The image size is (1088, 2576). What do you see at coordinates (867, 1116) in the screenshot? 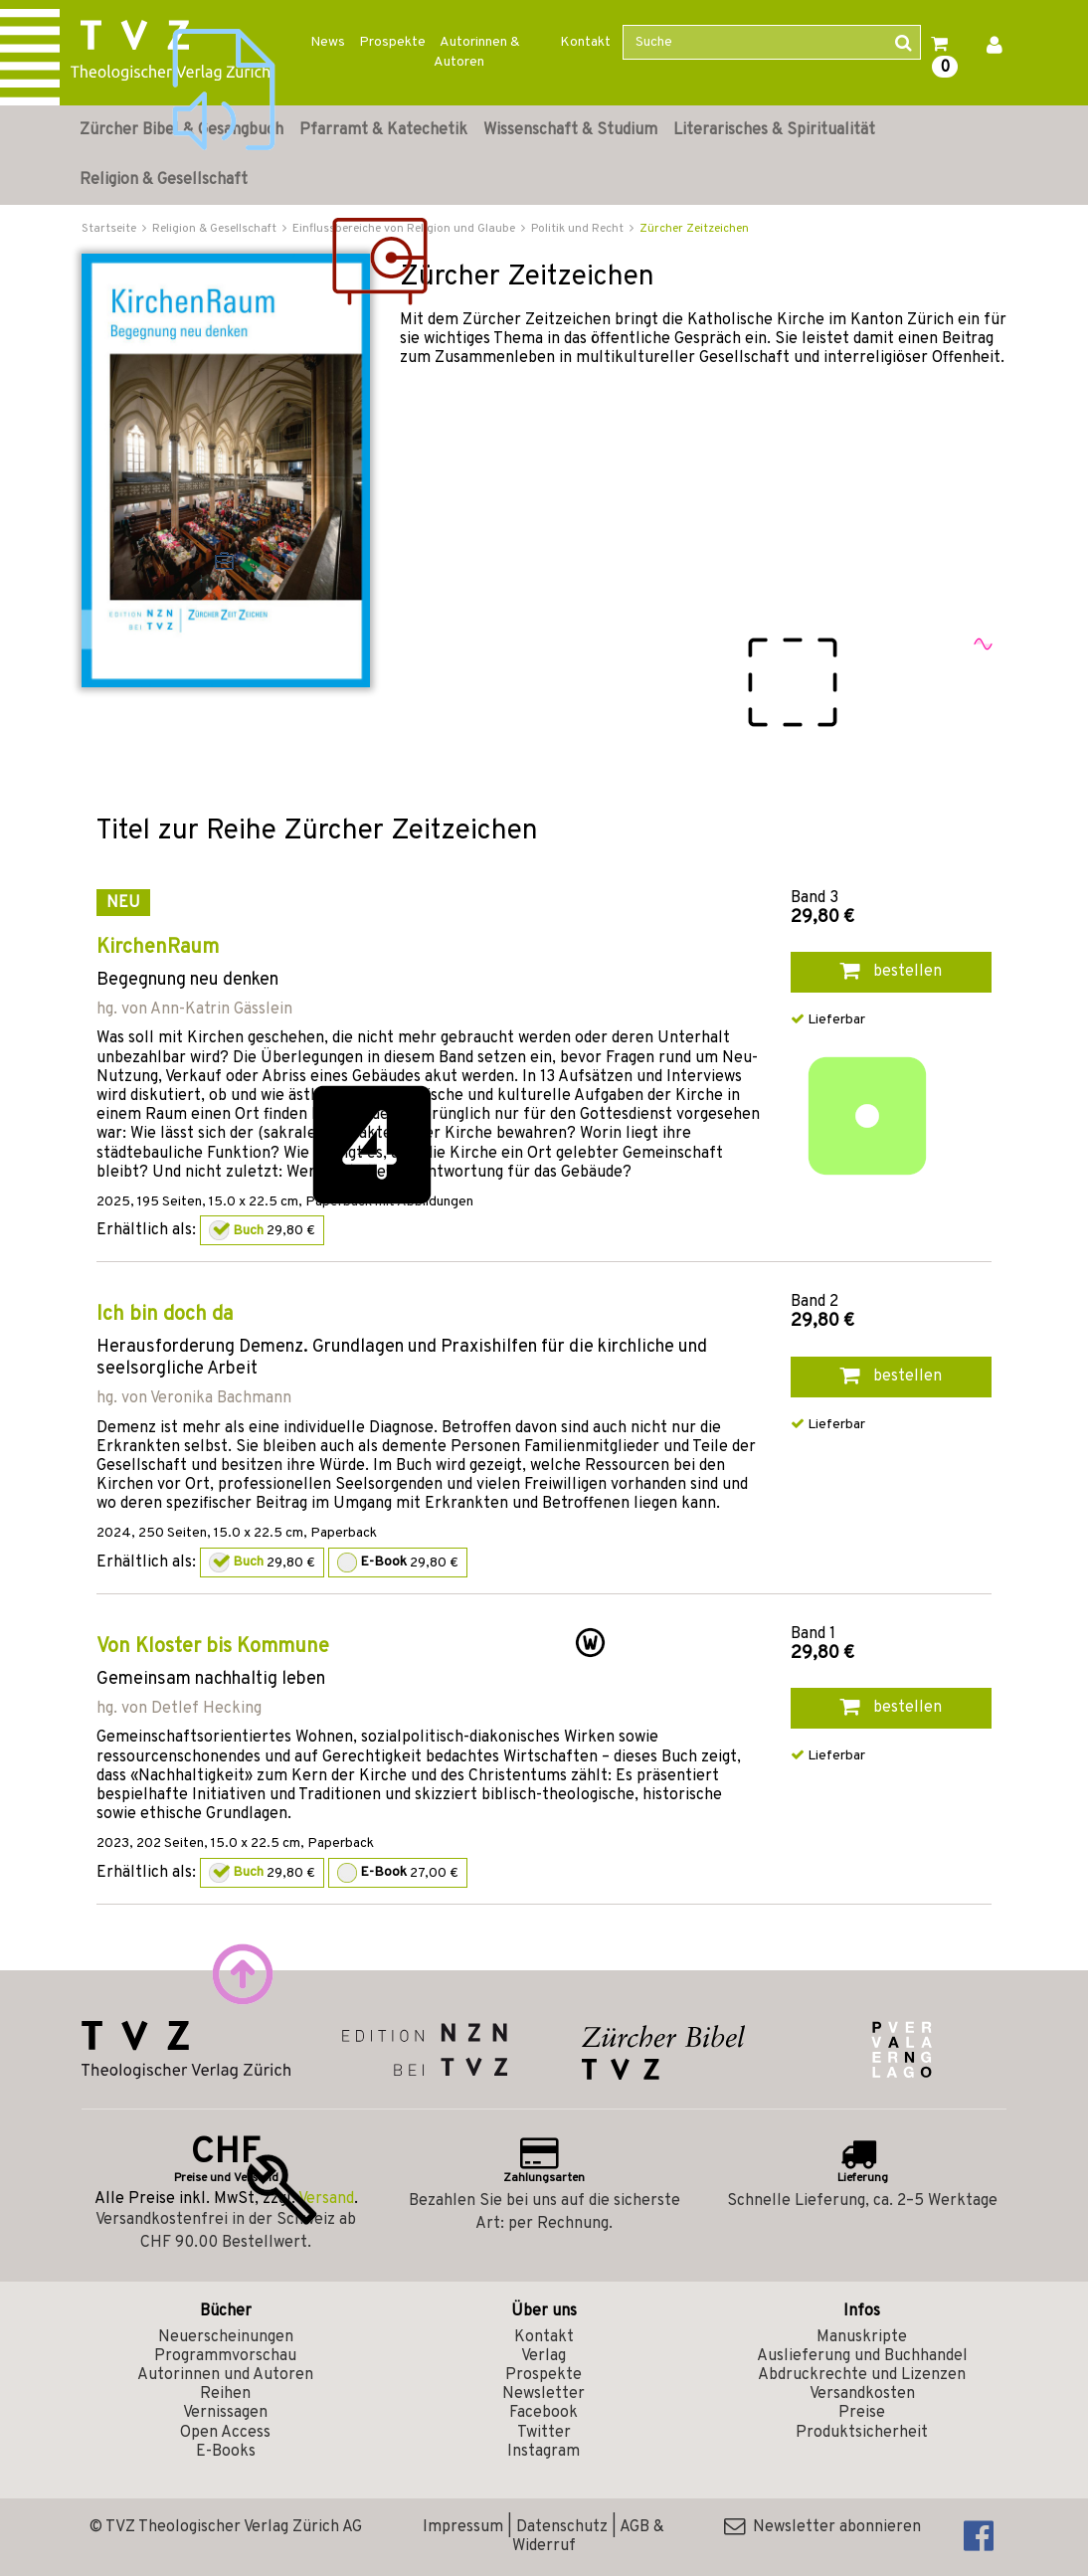
I see `indicates a single selection or active state` at bounding box center [867, 1116].